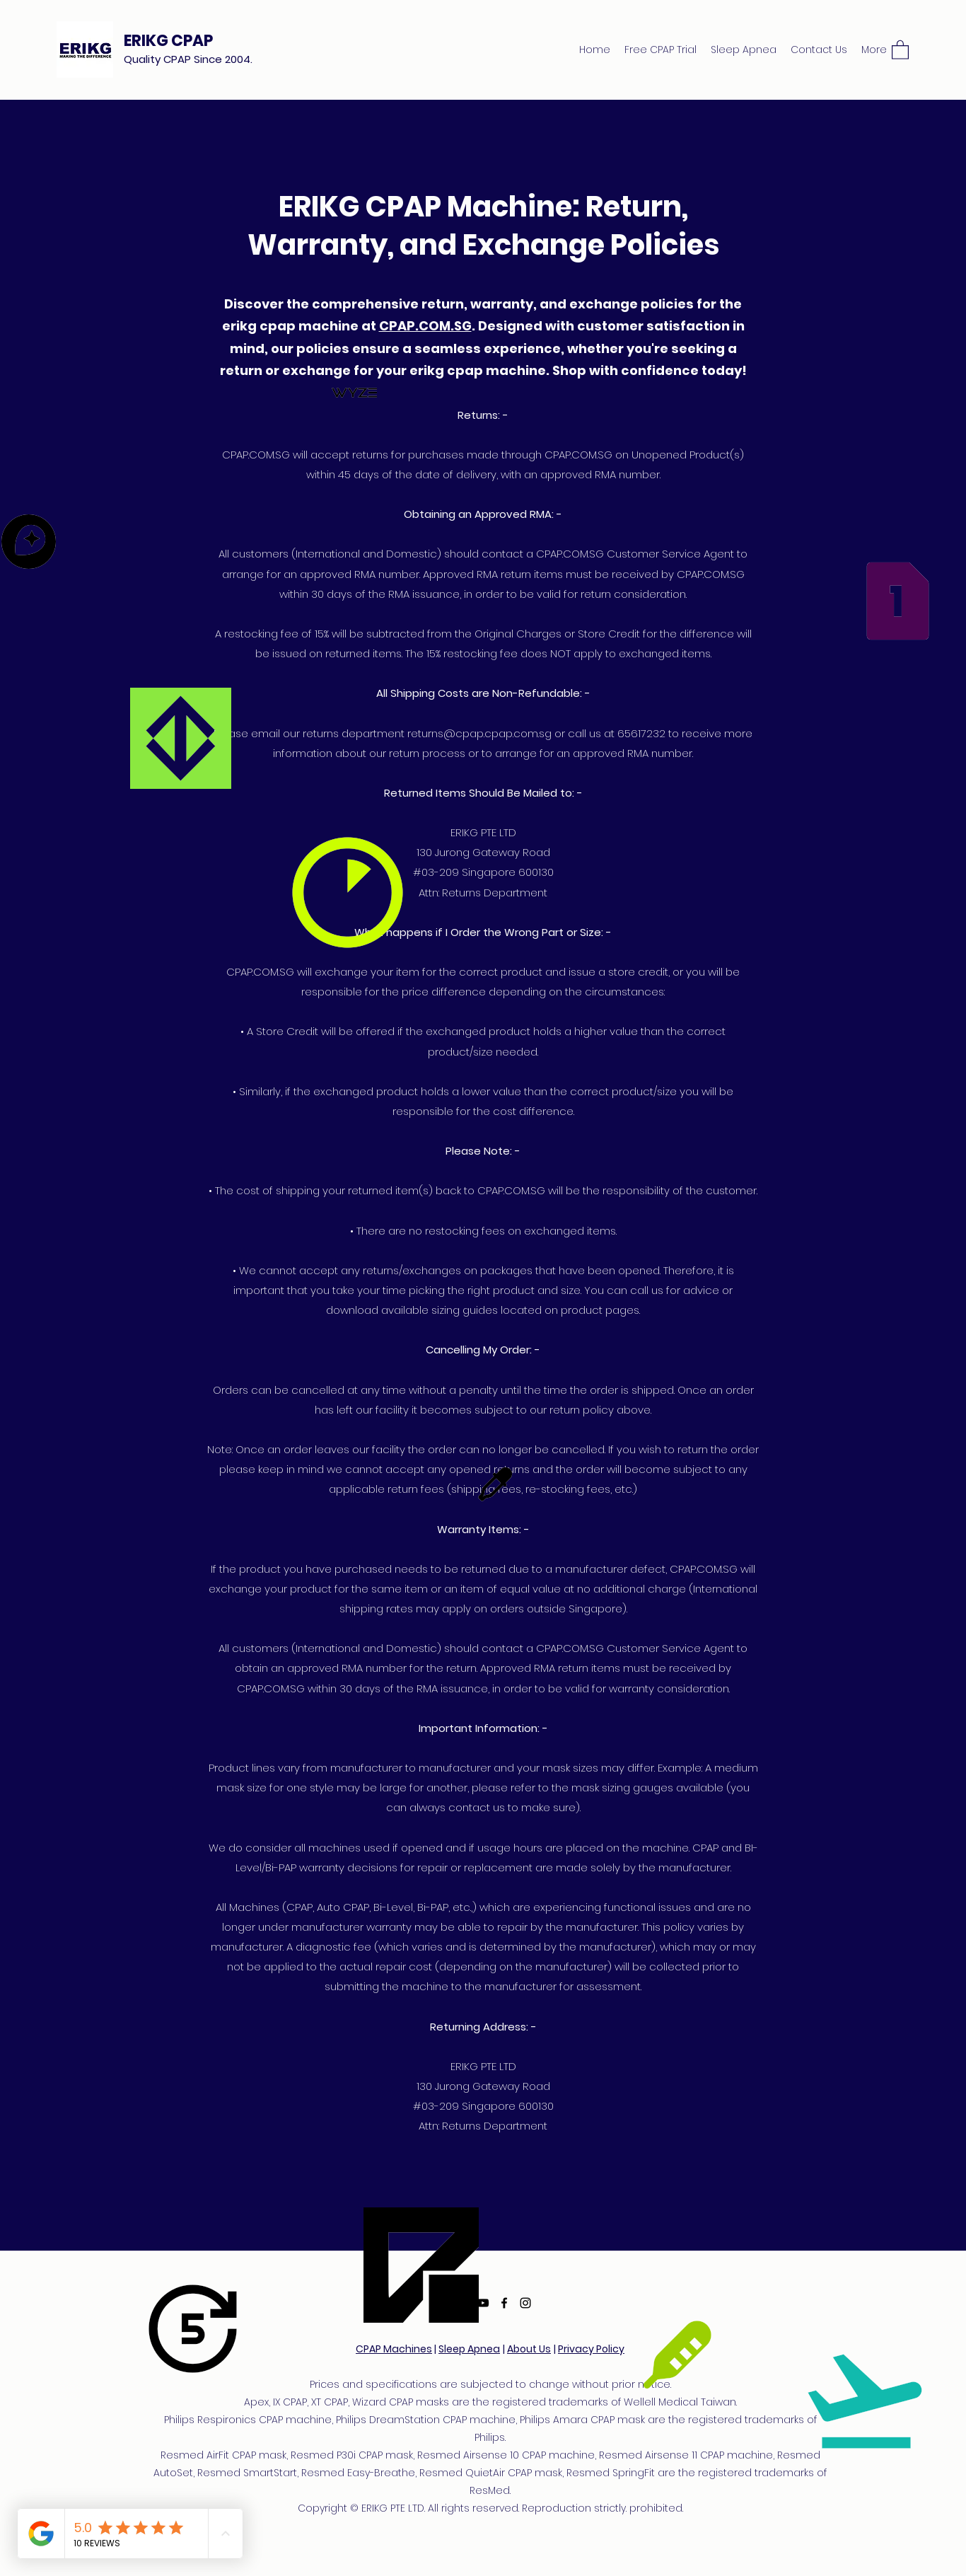 The image size is (966, 2576). Describe the element at coordinates (347, 892) in the screenshot. I see `indicates 25% progress or completion status` at that location.